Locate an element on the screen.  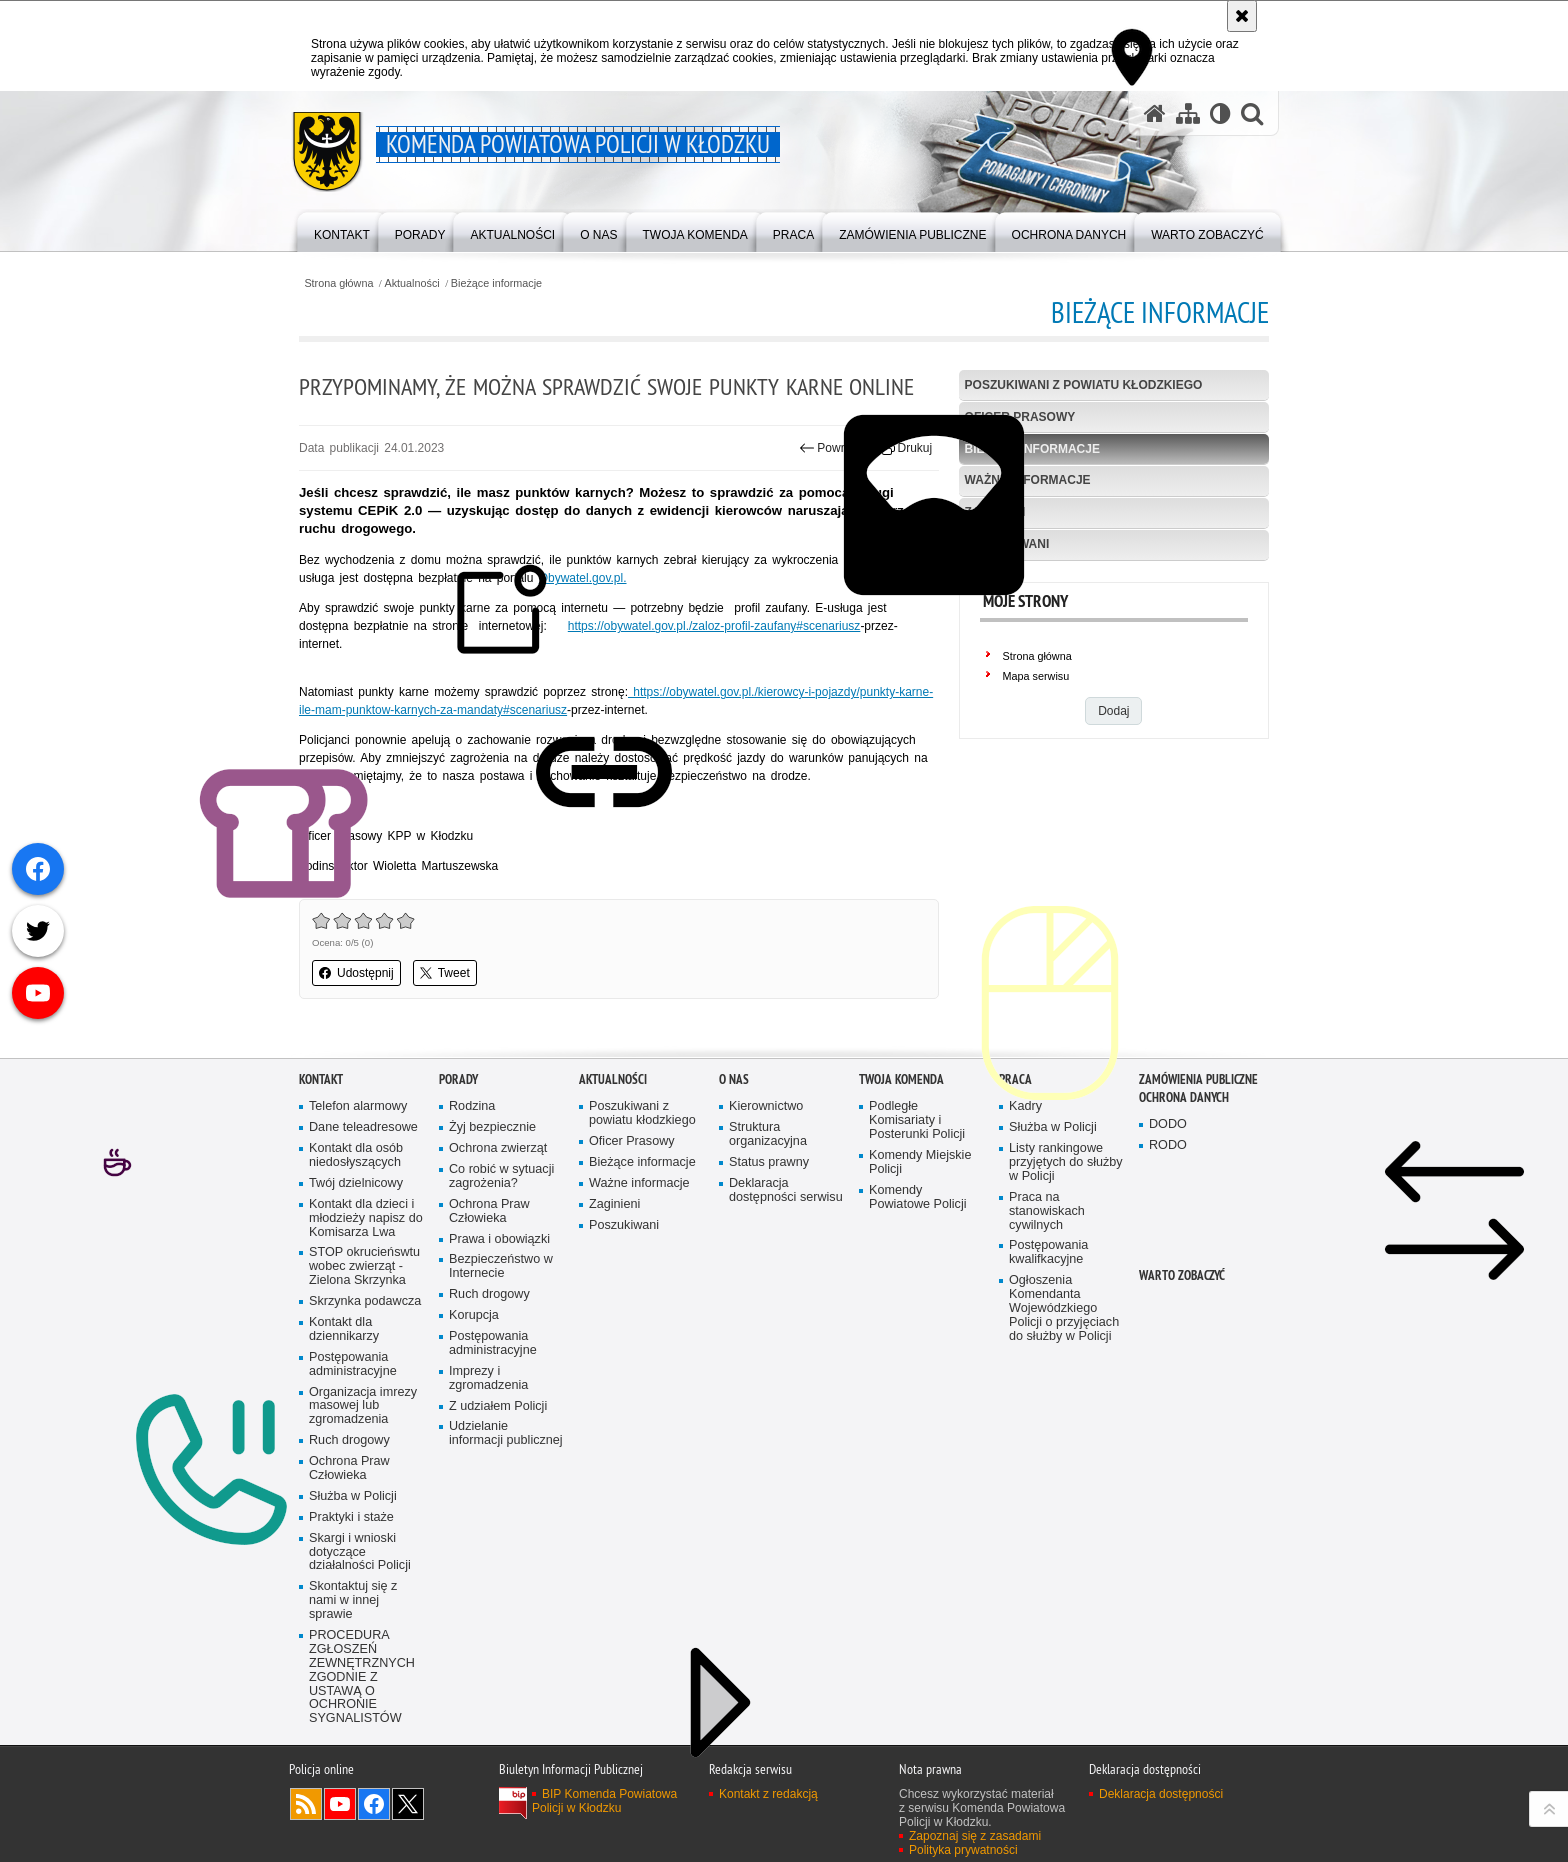
navigate to the next item or screen is located at coordinates (715, 1702).